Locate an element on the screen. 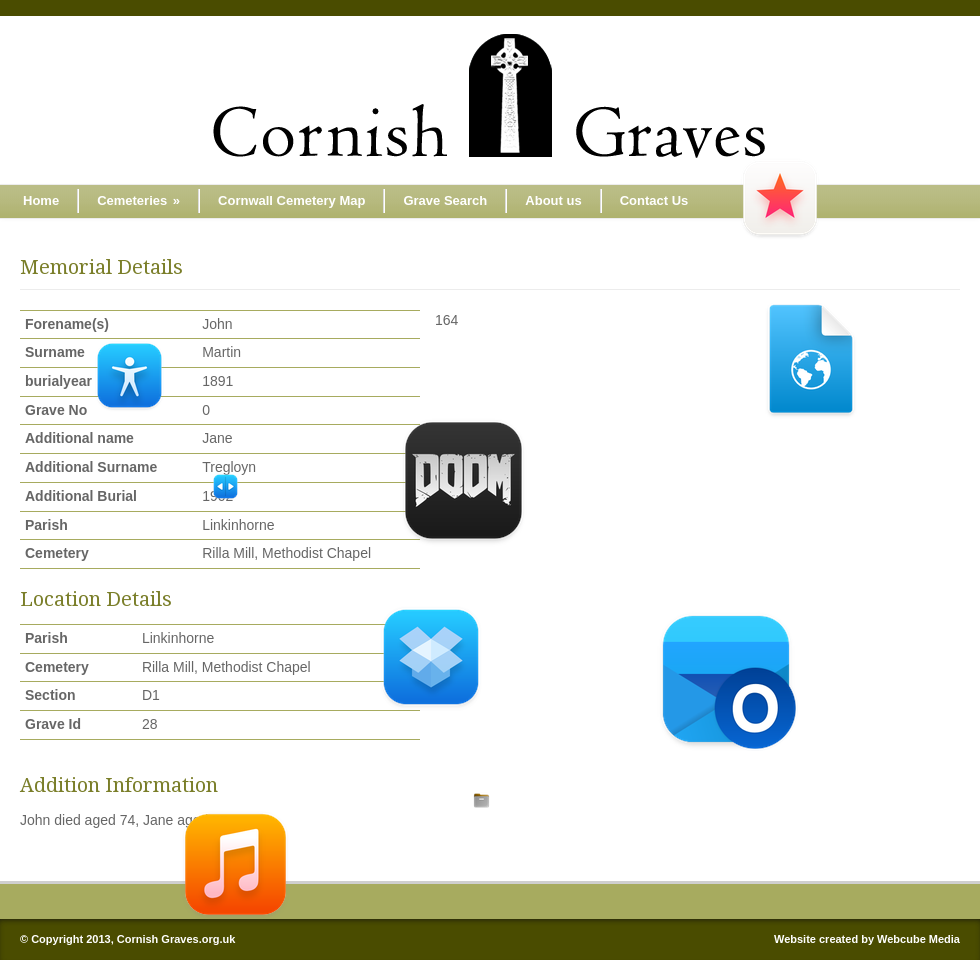 The width and height of the screenshot is (980, 960). open microsoft outlook email app is located at coordinates (726, 679).